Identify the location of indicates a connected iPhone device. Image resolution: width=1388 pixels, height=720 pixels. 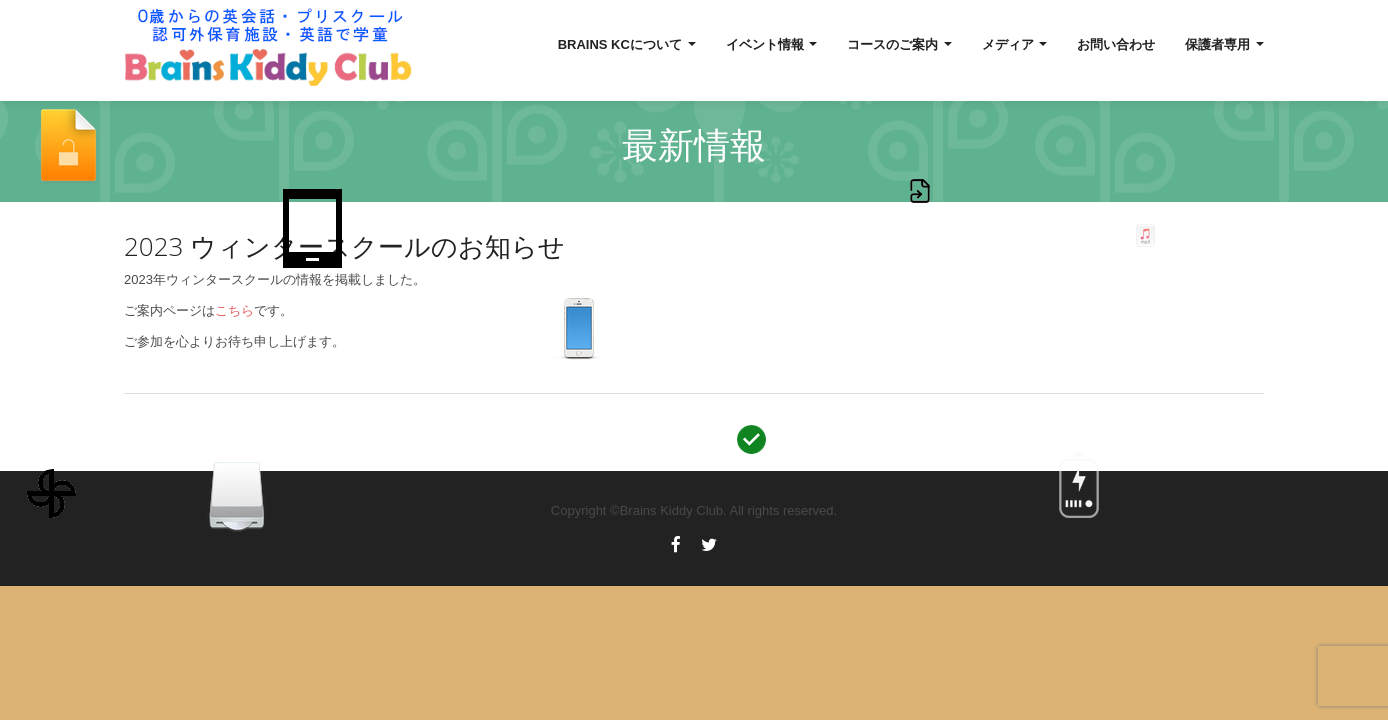
(579, 329).